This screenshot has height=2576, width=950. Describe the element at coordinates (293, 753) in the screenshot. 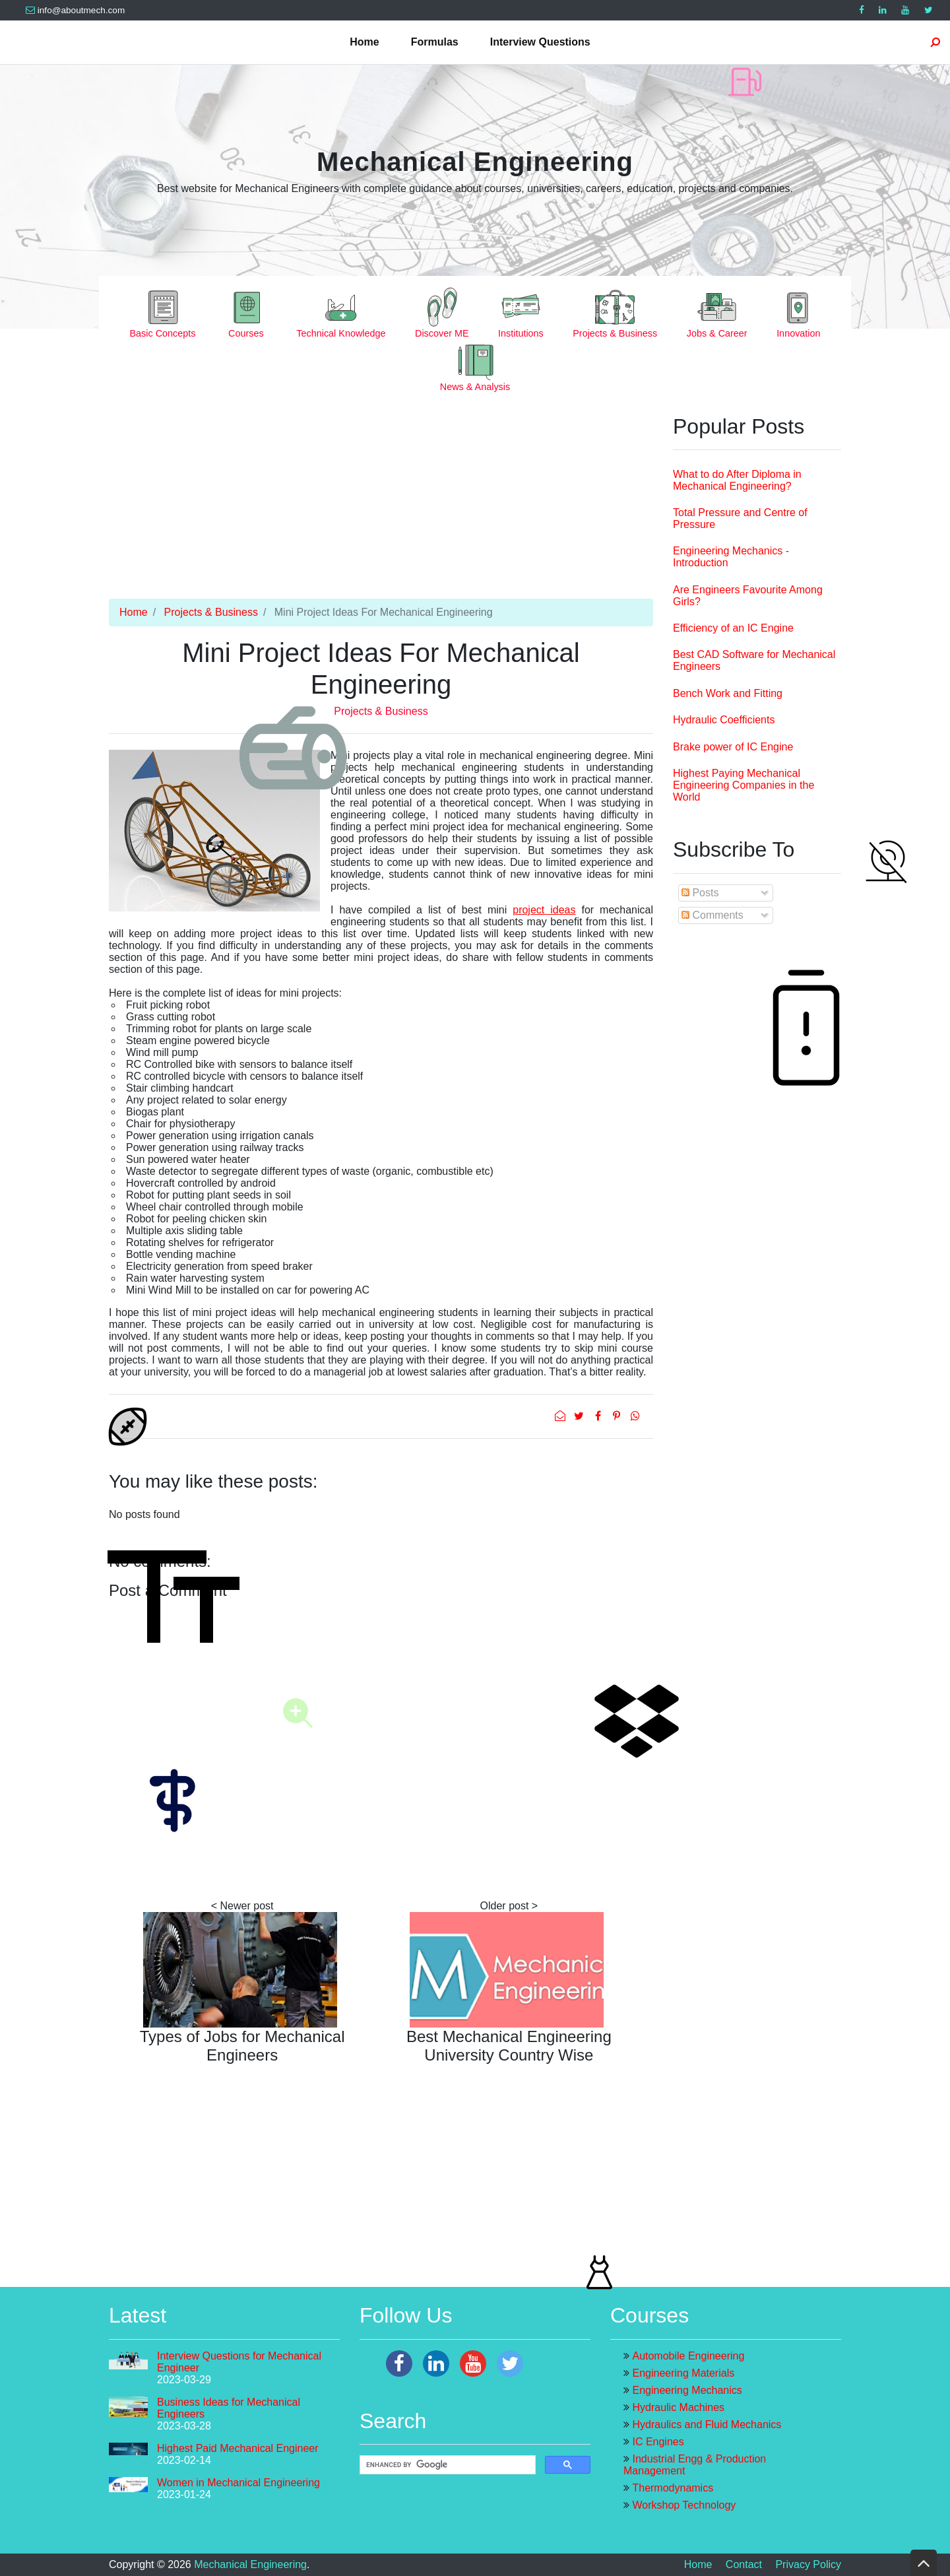

I see `view activity log or history` at that location.